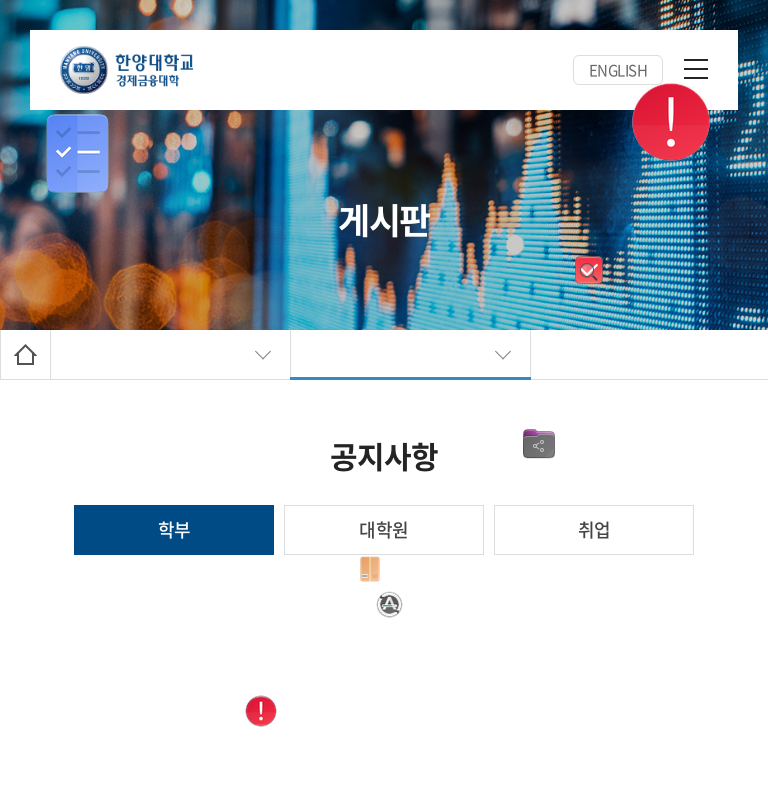  Describe the element at coordinates (589, 270) in the screenshot. I see `open system configuration settings` at that location.